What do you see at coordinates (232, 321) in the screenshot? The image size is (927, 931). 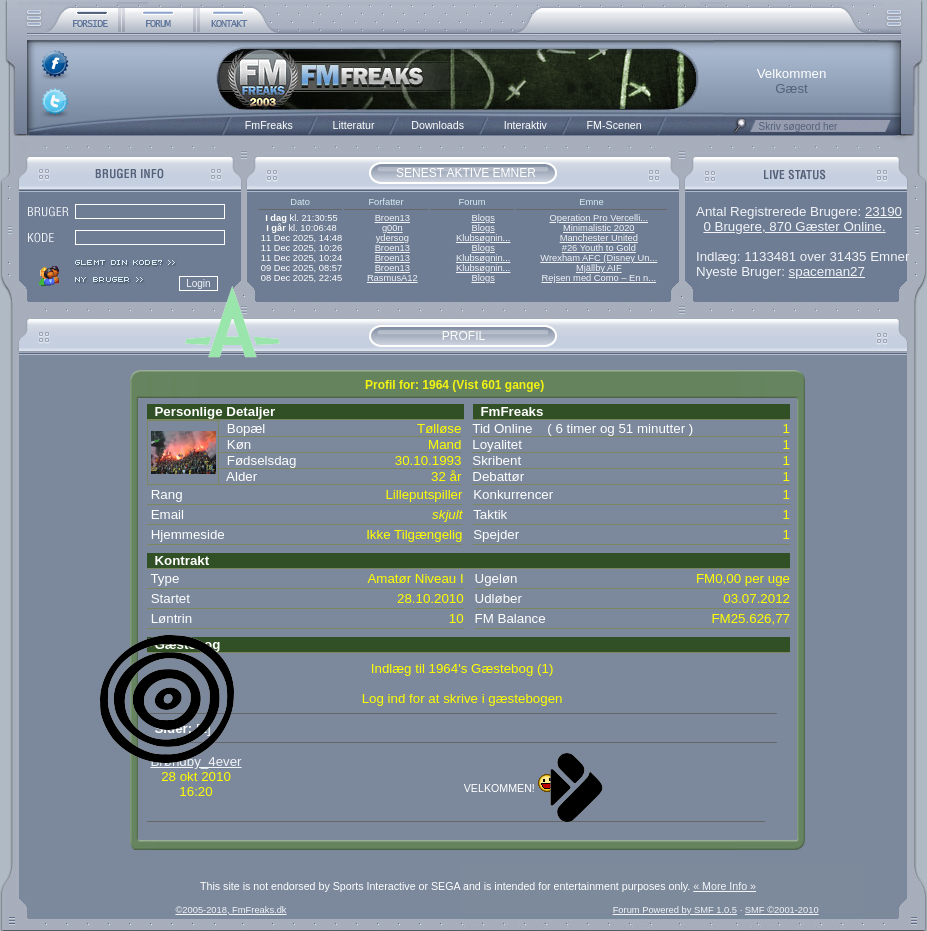 I see `autoprefixer CSS tool logo` at bounding box center [232, 321].